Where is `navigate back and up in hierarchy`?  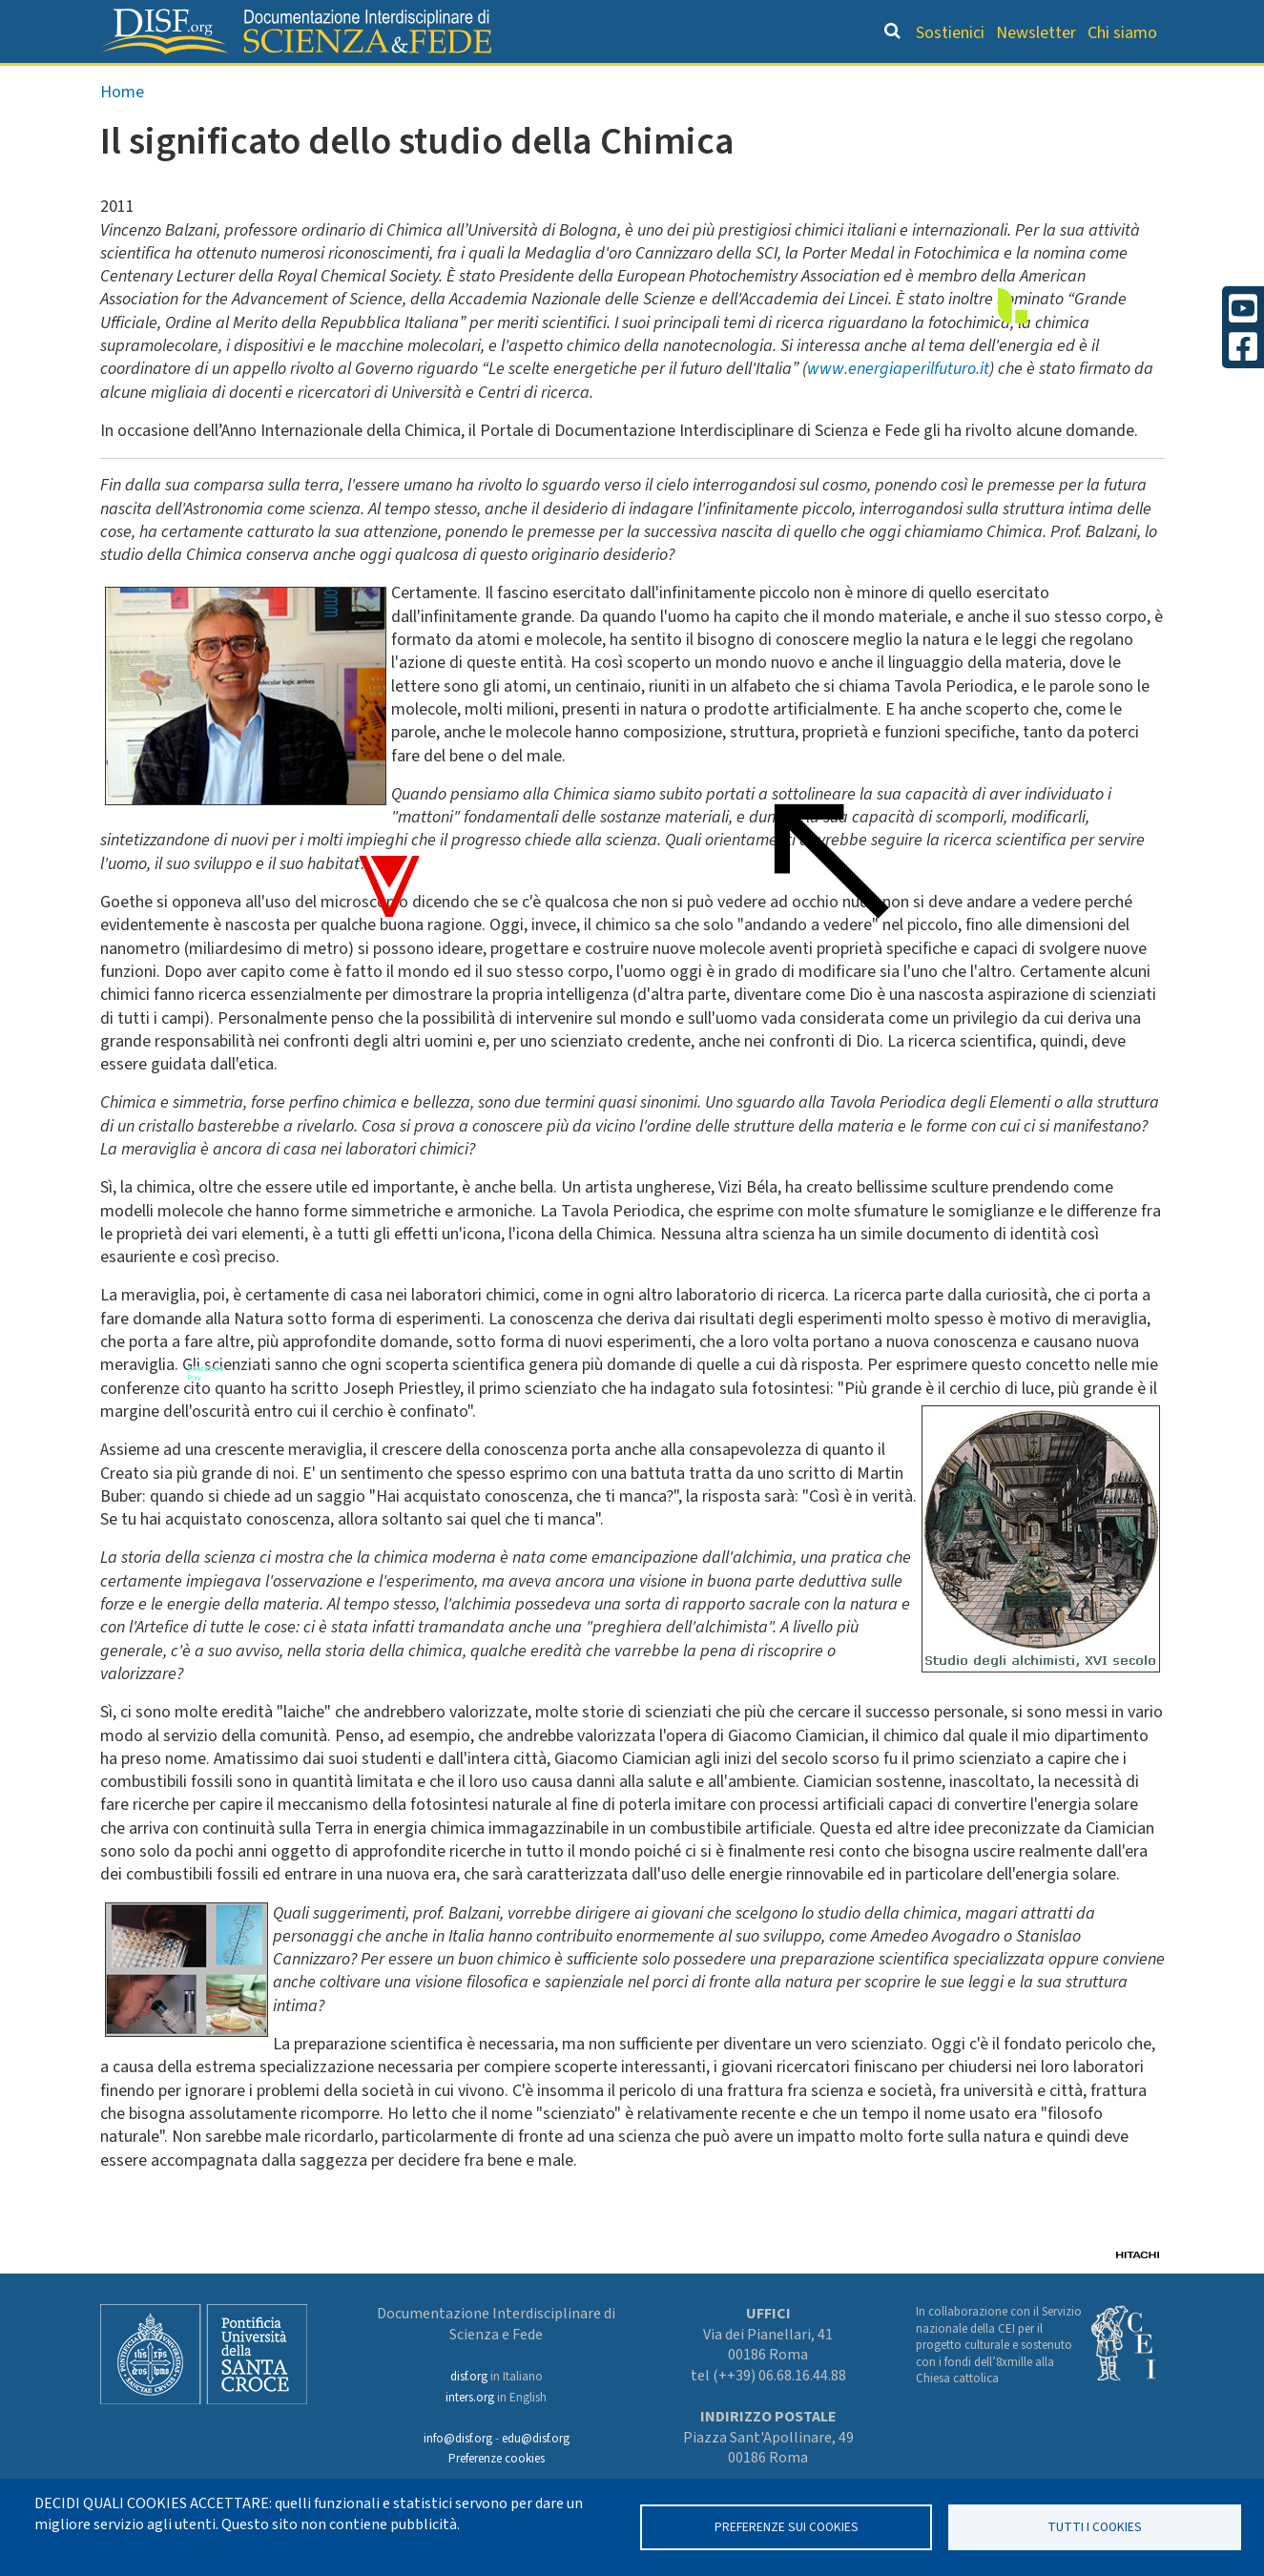
navigate back and up in hierarchy is located at coordinates (829, 859).